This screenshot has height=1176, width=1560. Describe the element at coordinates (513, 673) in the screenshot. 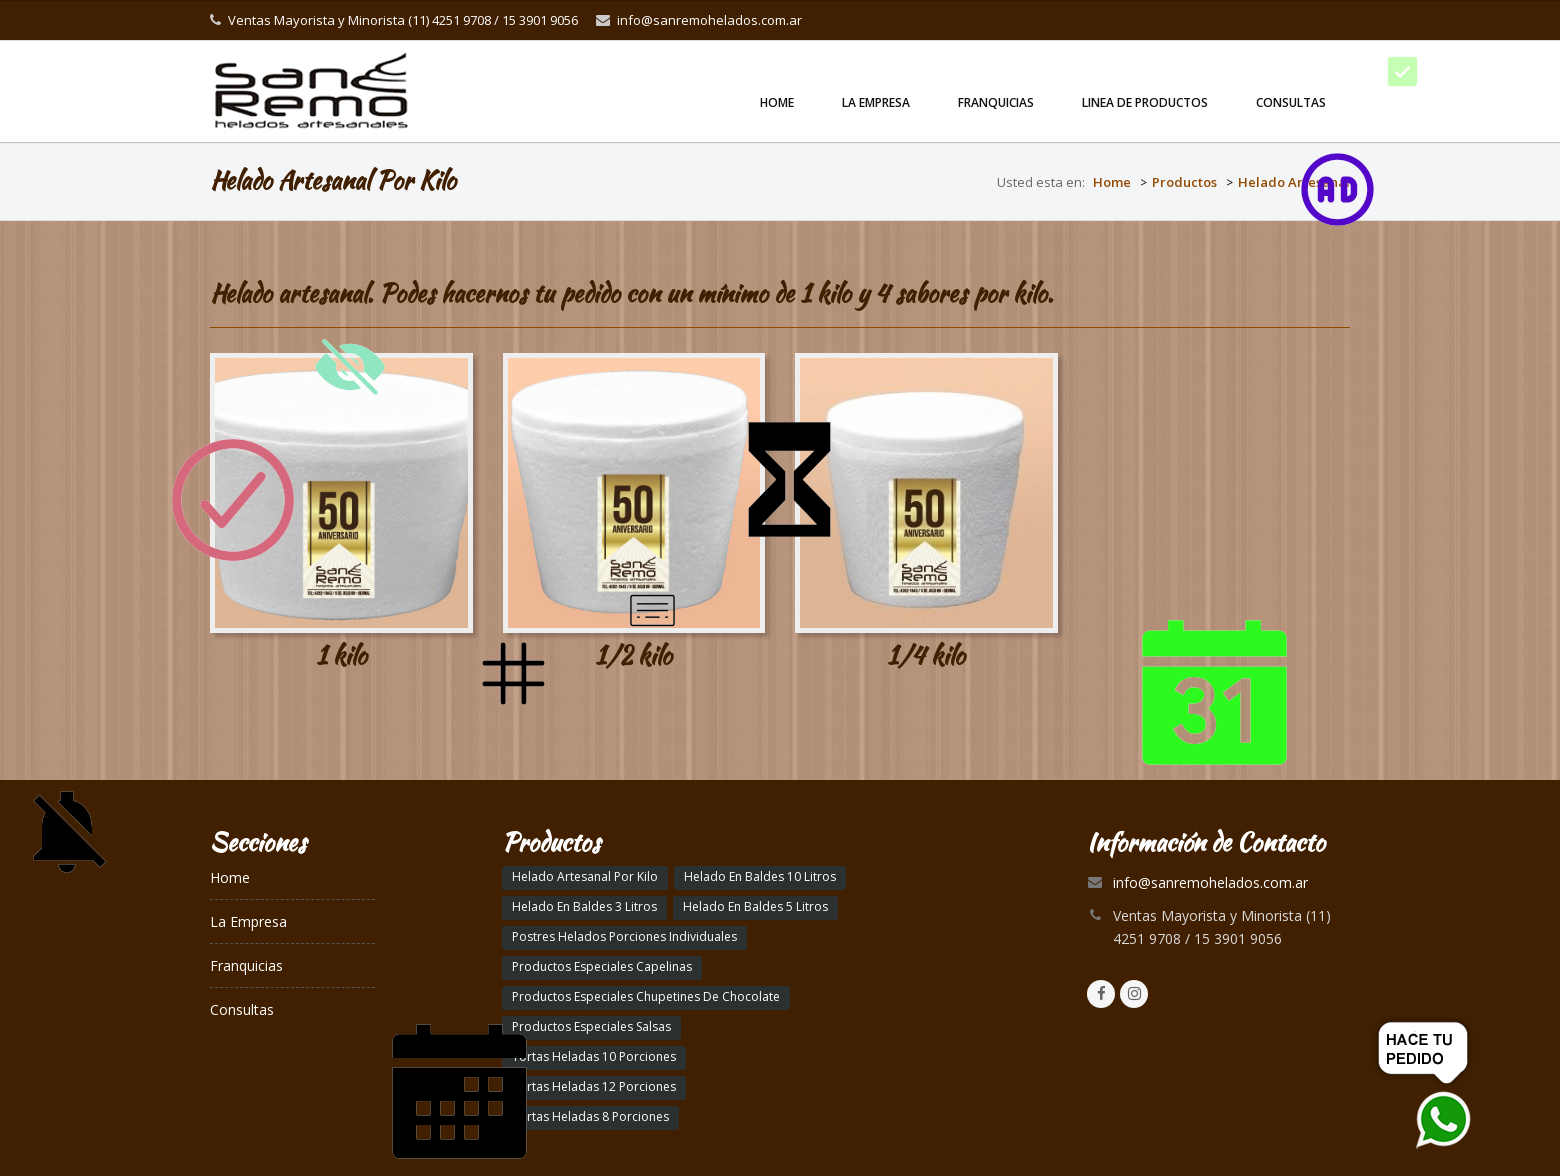

I see `add or view hashtags` at that location.